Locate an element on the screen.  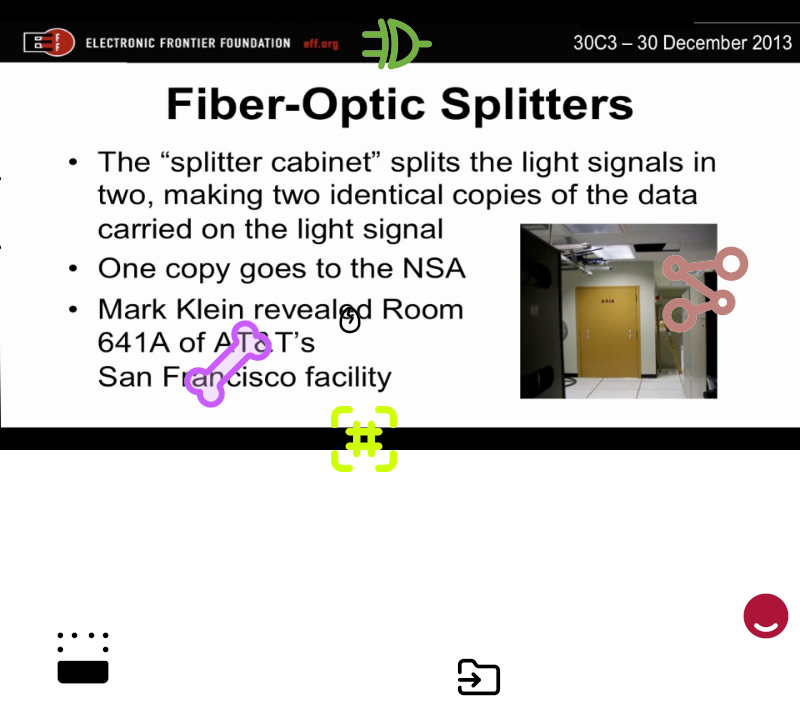
import files into folder is located at coordinates (479, 678).